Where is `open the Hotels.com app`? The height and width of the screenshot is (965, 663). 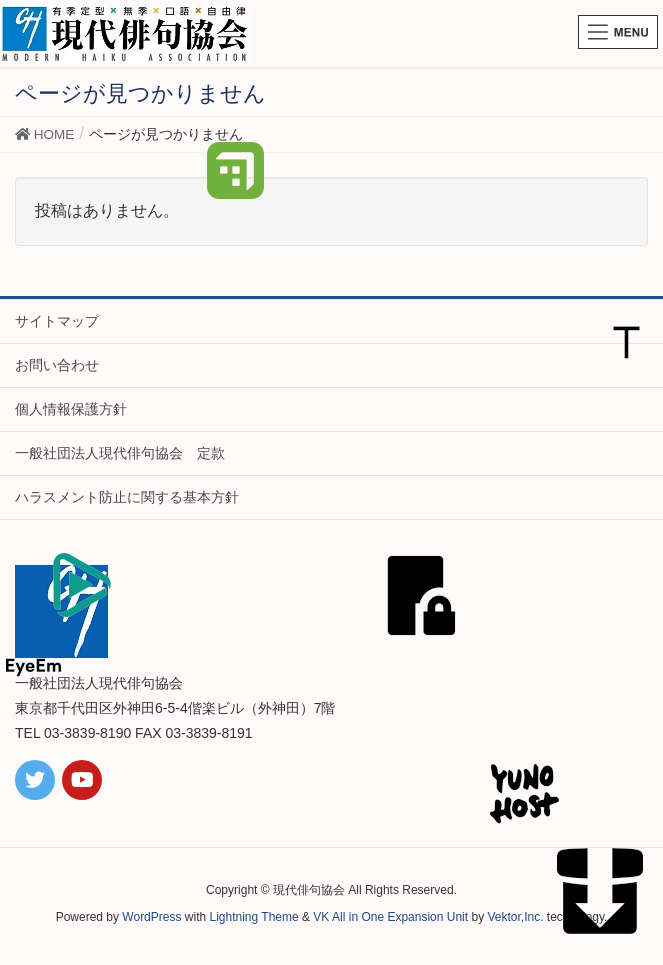 open the Hotels.com app is located at coordinates (235, 170).